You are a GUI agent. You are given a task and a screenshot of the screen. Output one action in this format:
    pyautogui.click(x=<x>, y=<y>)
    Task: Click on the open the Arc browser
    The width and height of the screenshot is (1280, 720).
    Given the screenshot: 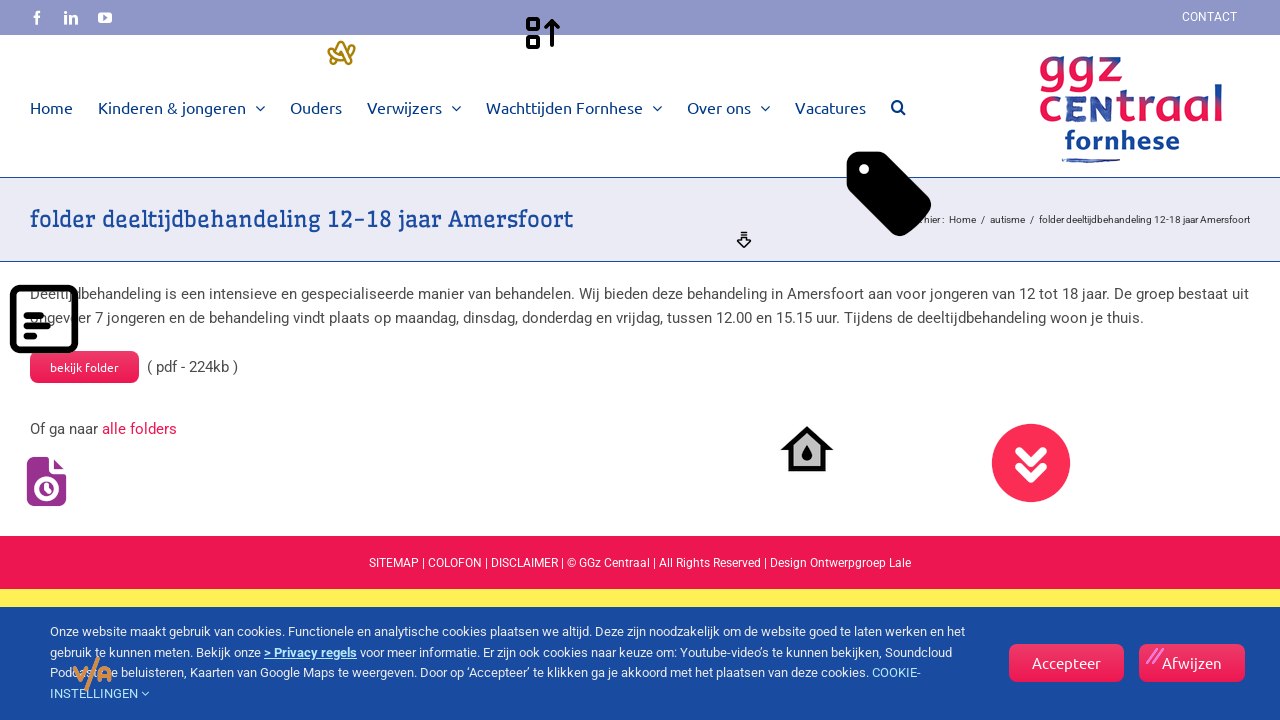 What is the action you would take?
    pyautogui.click(x=341, y=53)
    